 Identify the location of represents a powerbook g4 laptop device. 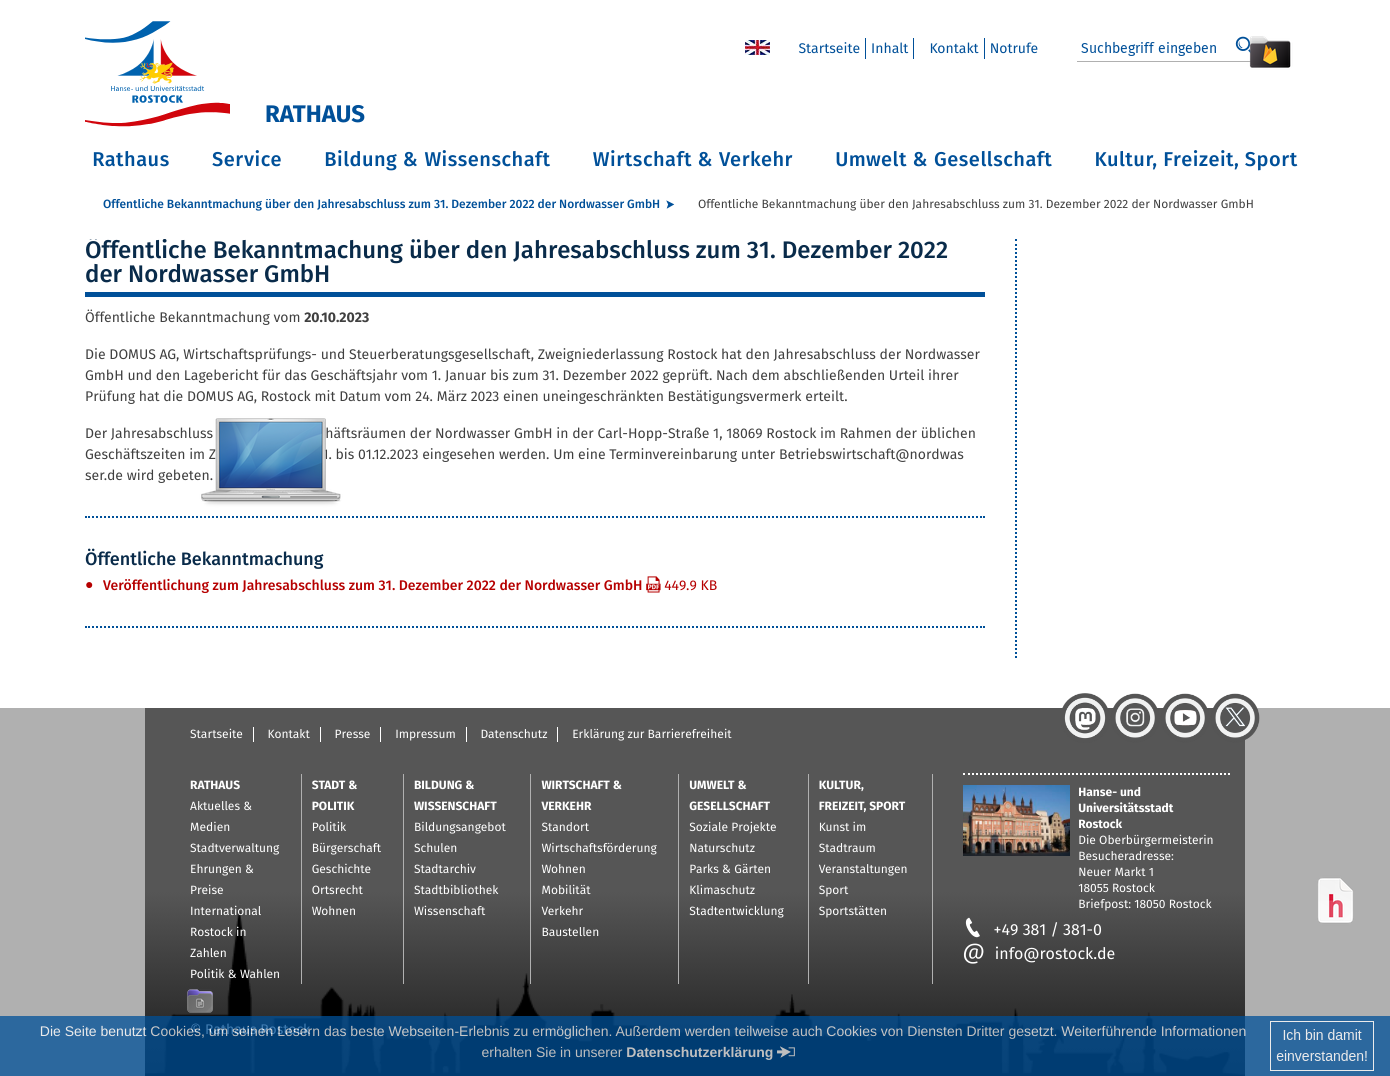
(271, 455).